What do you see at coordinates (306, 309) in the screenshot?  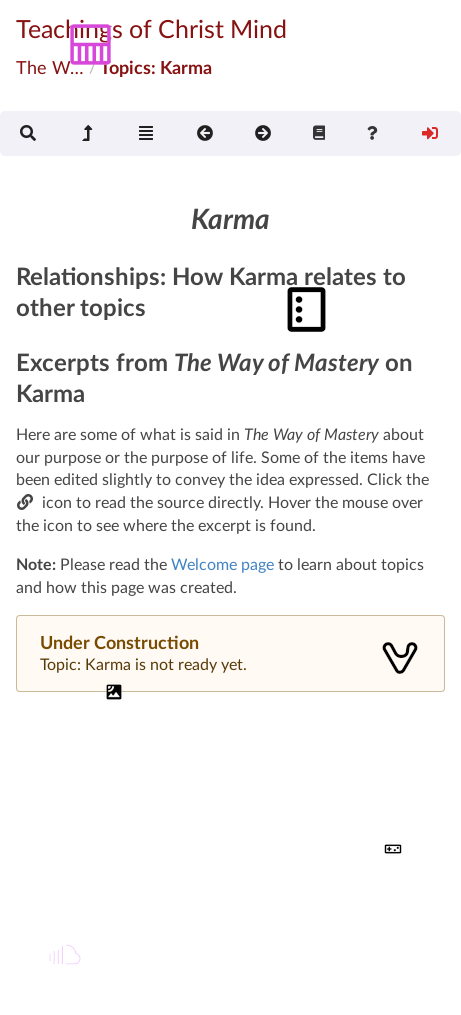 I see `view or open film script` at bounding box center [306, 309].